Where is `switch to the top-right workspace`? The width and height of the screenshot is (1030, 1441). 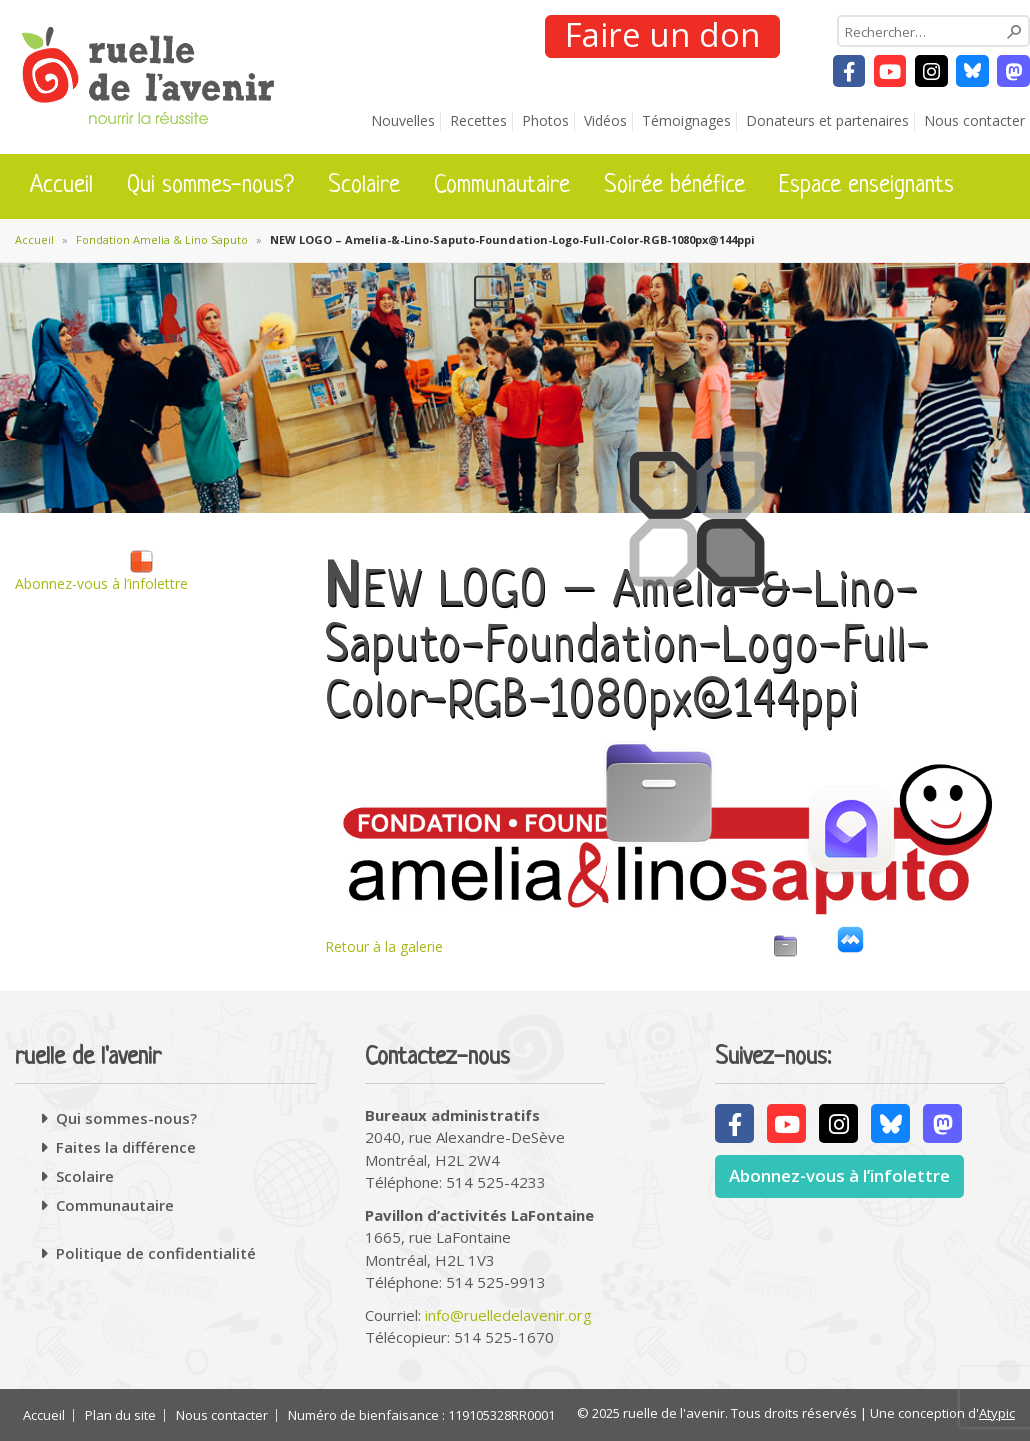
switch to the top-right workspace is located at coordinates (141, 561).